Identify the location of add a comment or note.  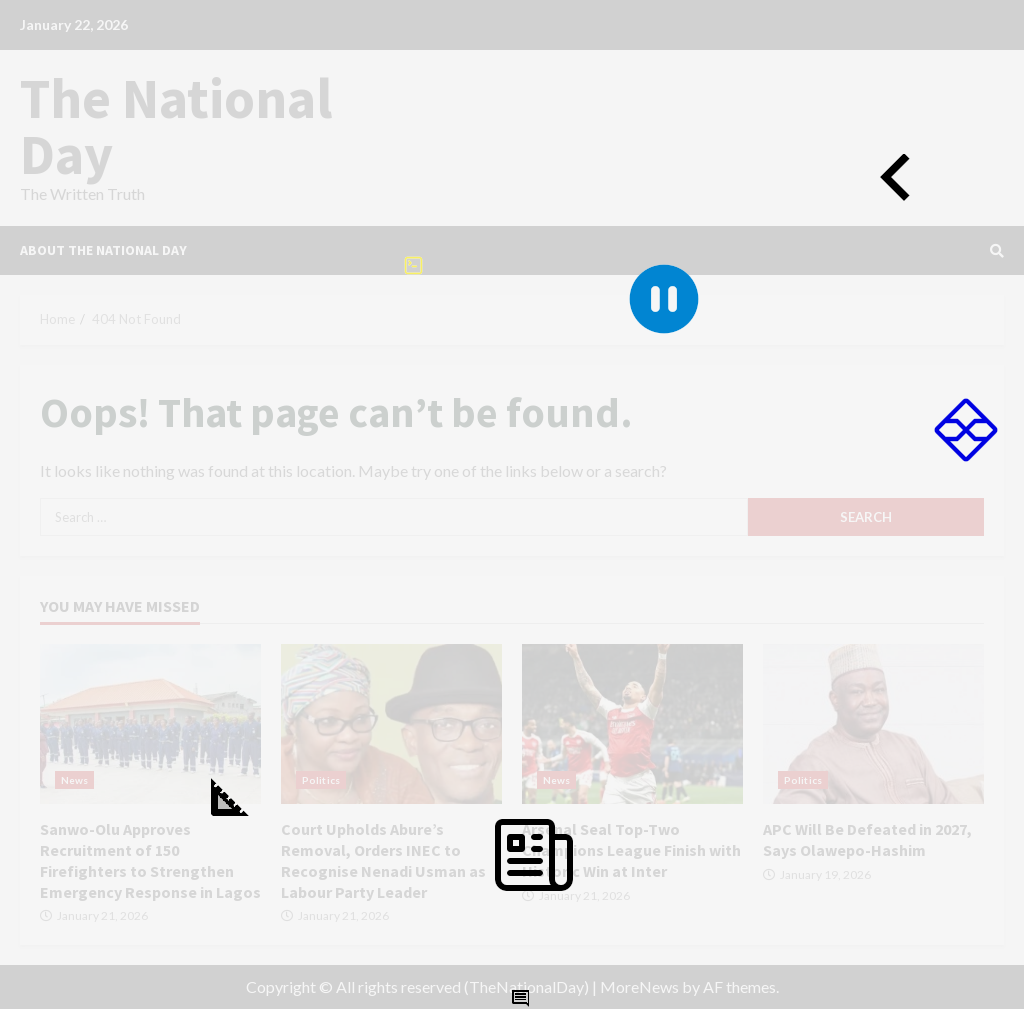
(520, 998).